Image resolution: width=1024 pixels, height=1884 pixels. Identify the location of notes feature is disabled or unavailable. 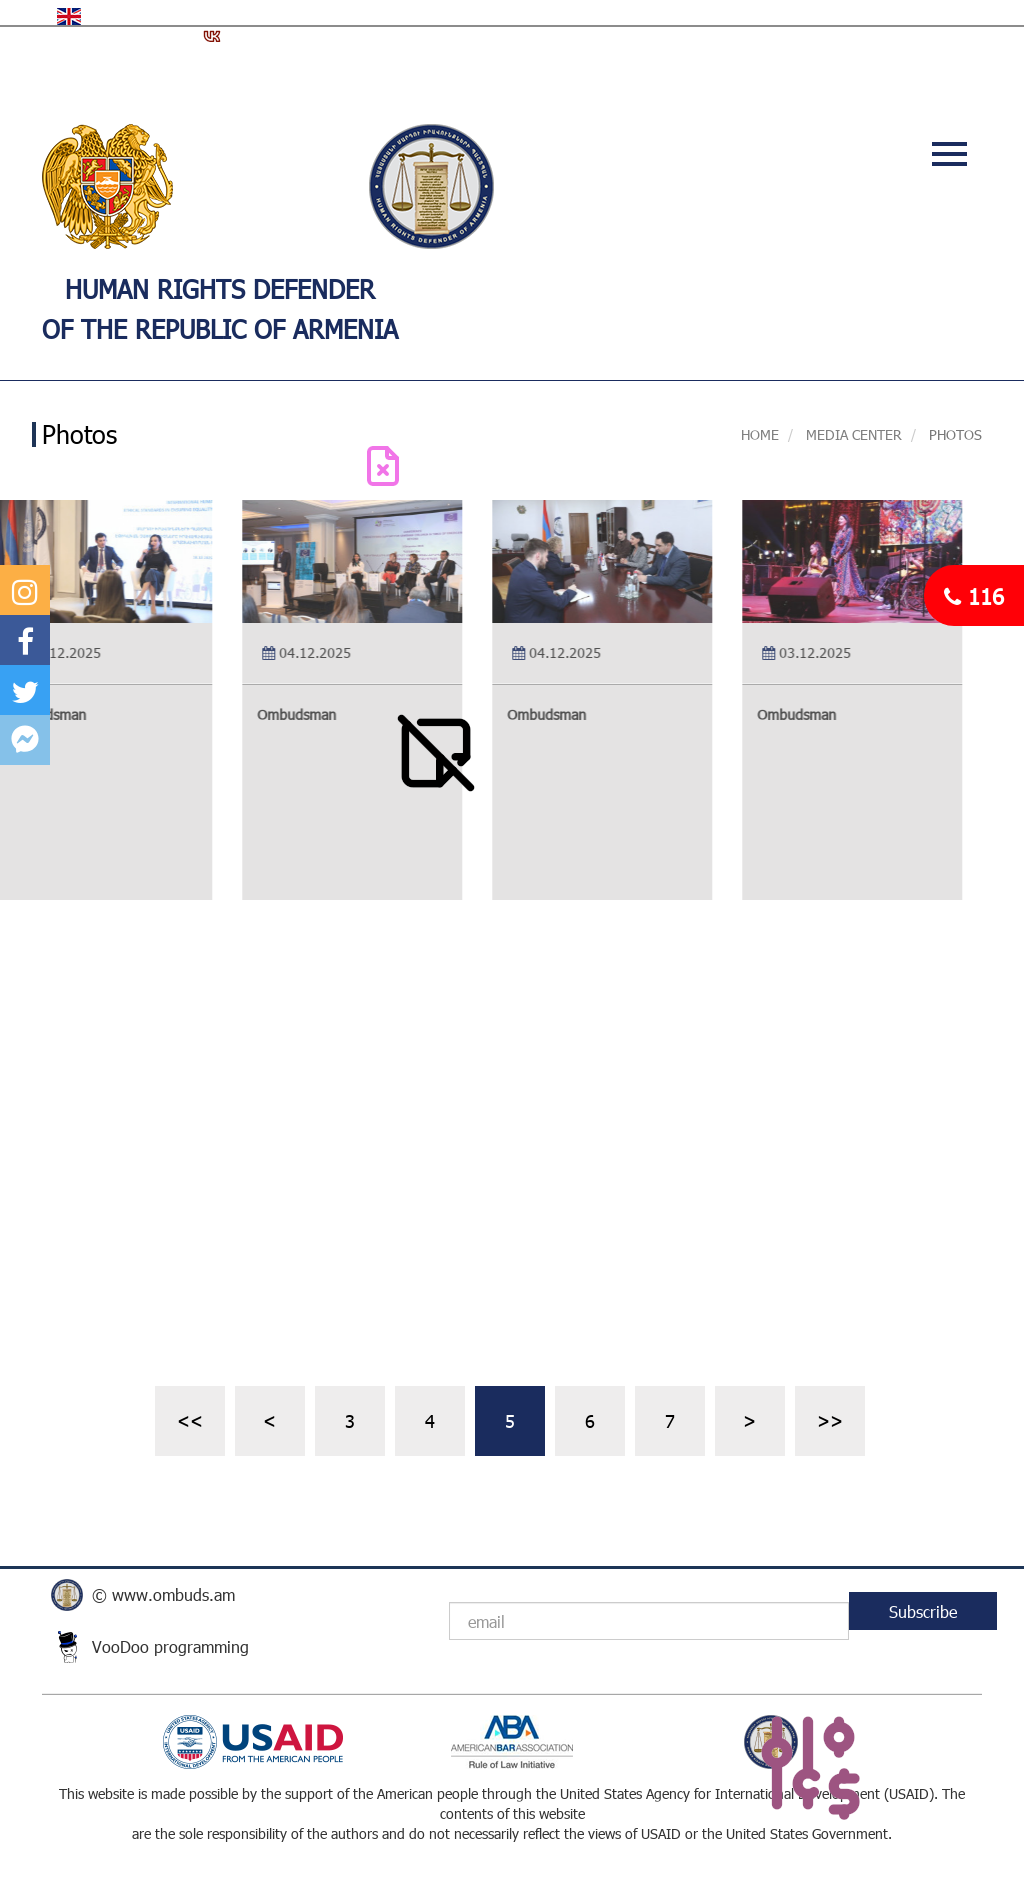
(436, 753).